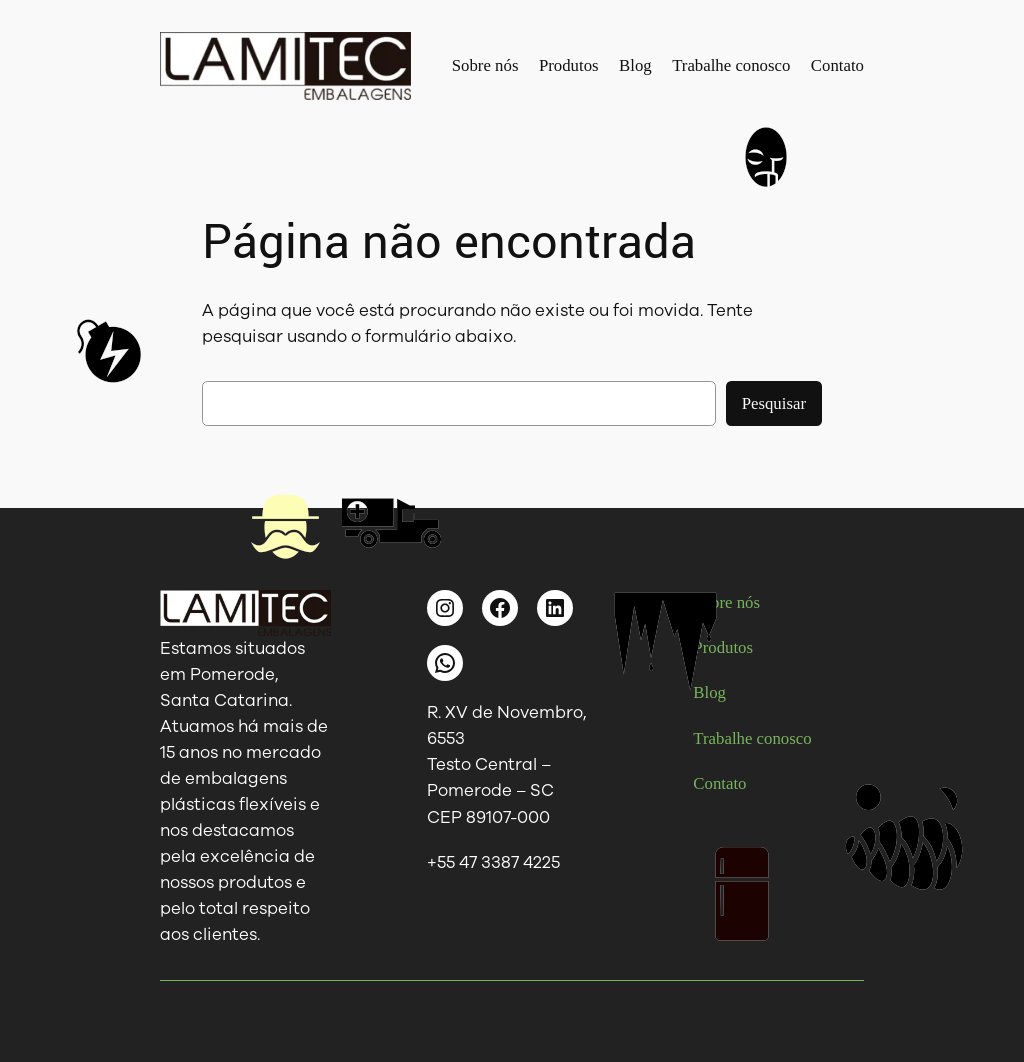 This screenshot has height=1062, width=1024. I want to click on indicates a hungry or gluttonous character status, so click(904, 838).